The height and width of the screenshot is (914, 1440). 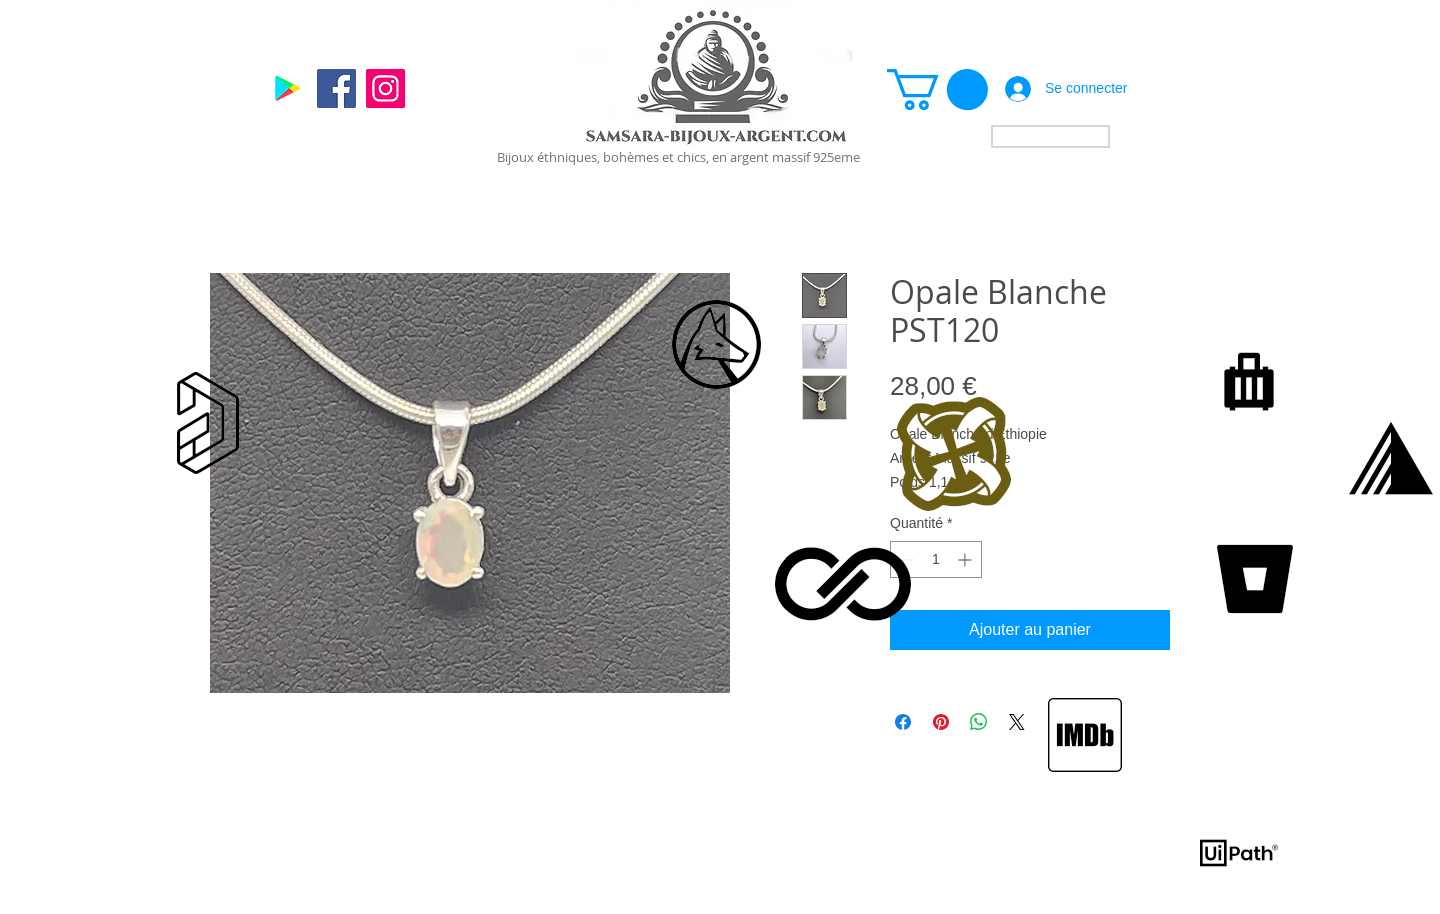 What do you see at coordinates (843, 584) in the screenshot?
I see `crayon brand logo` at bounding box center [843, 584].